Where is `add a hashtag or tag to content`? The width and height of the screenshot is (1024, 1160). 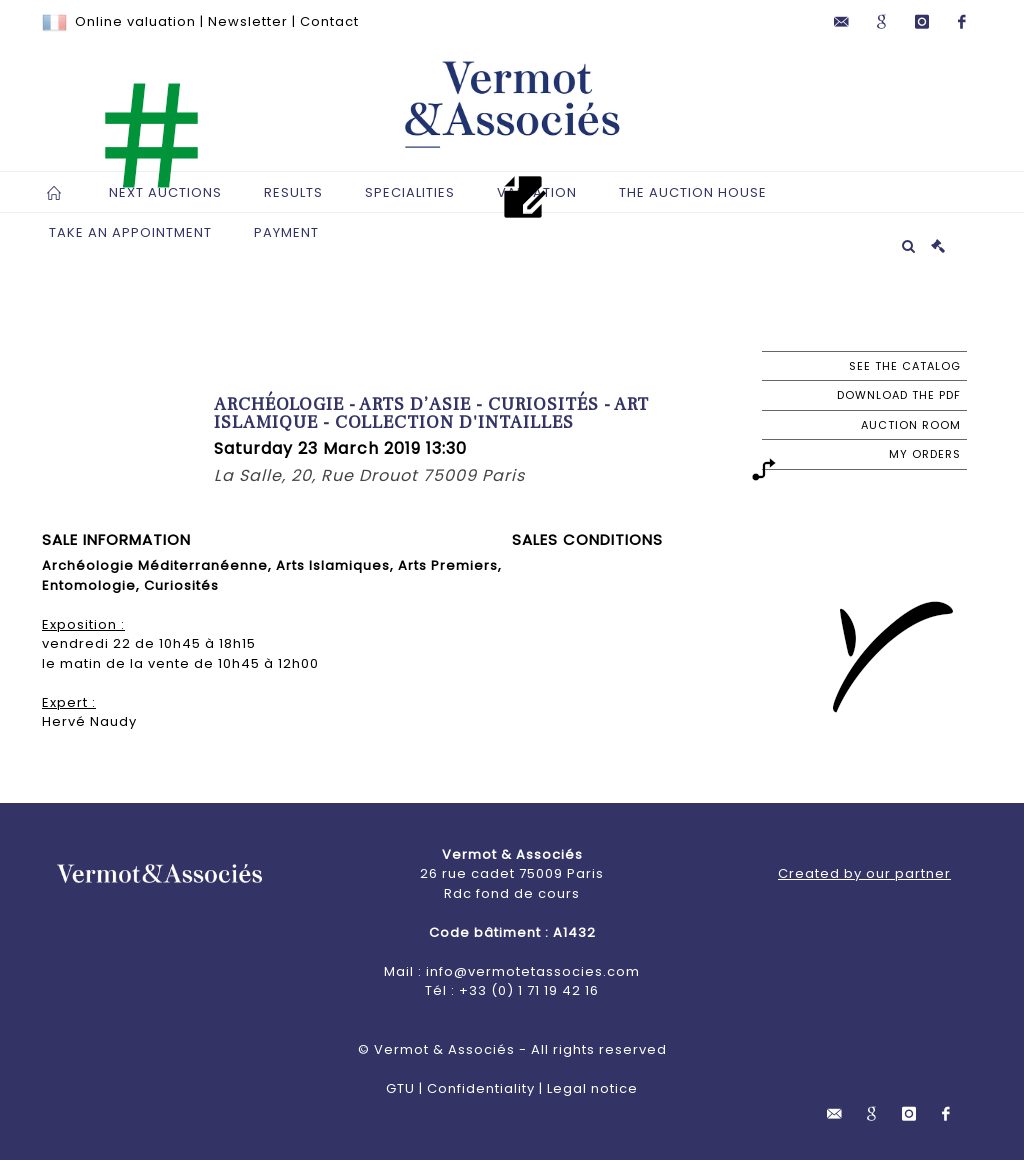 add a hashtag or tag to content is located at coordinates (151, 135).